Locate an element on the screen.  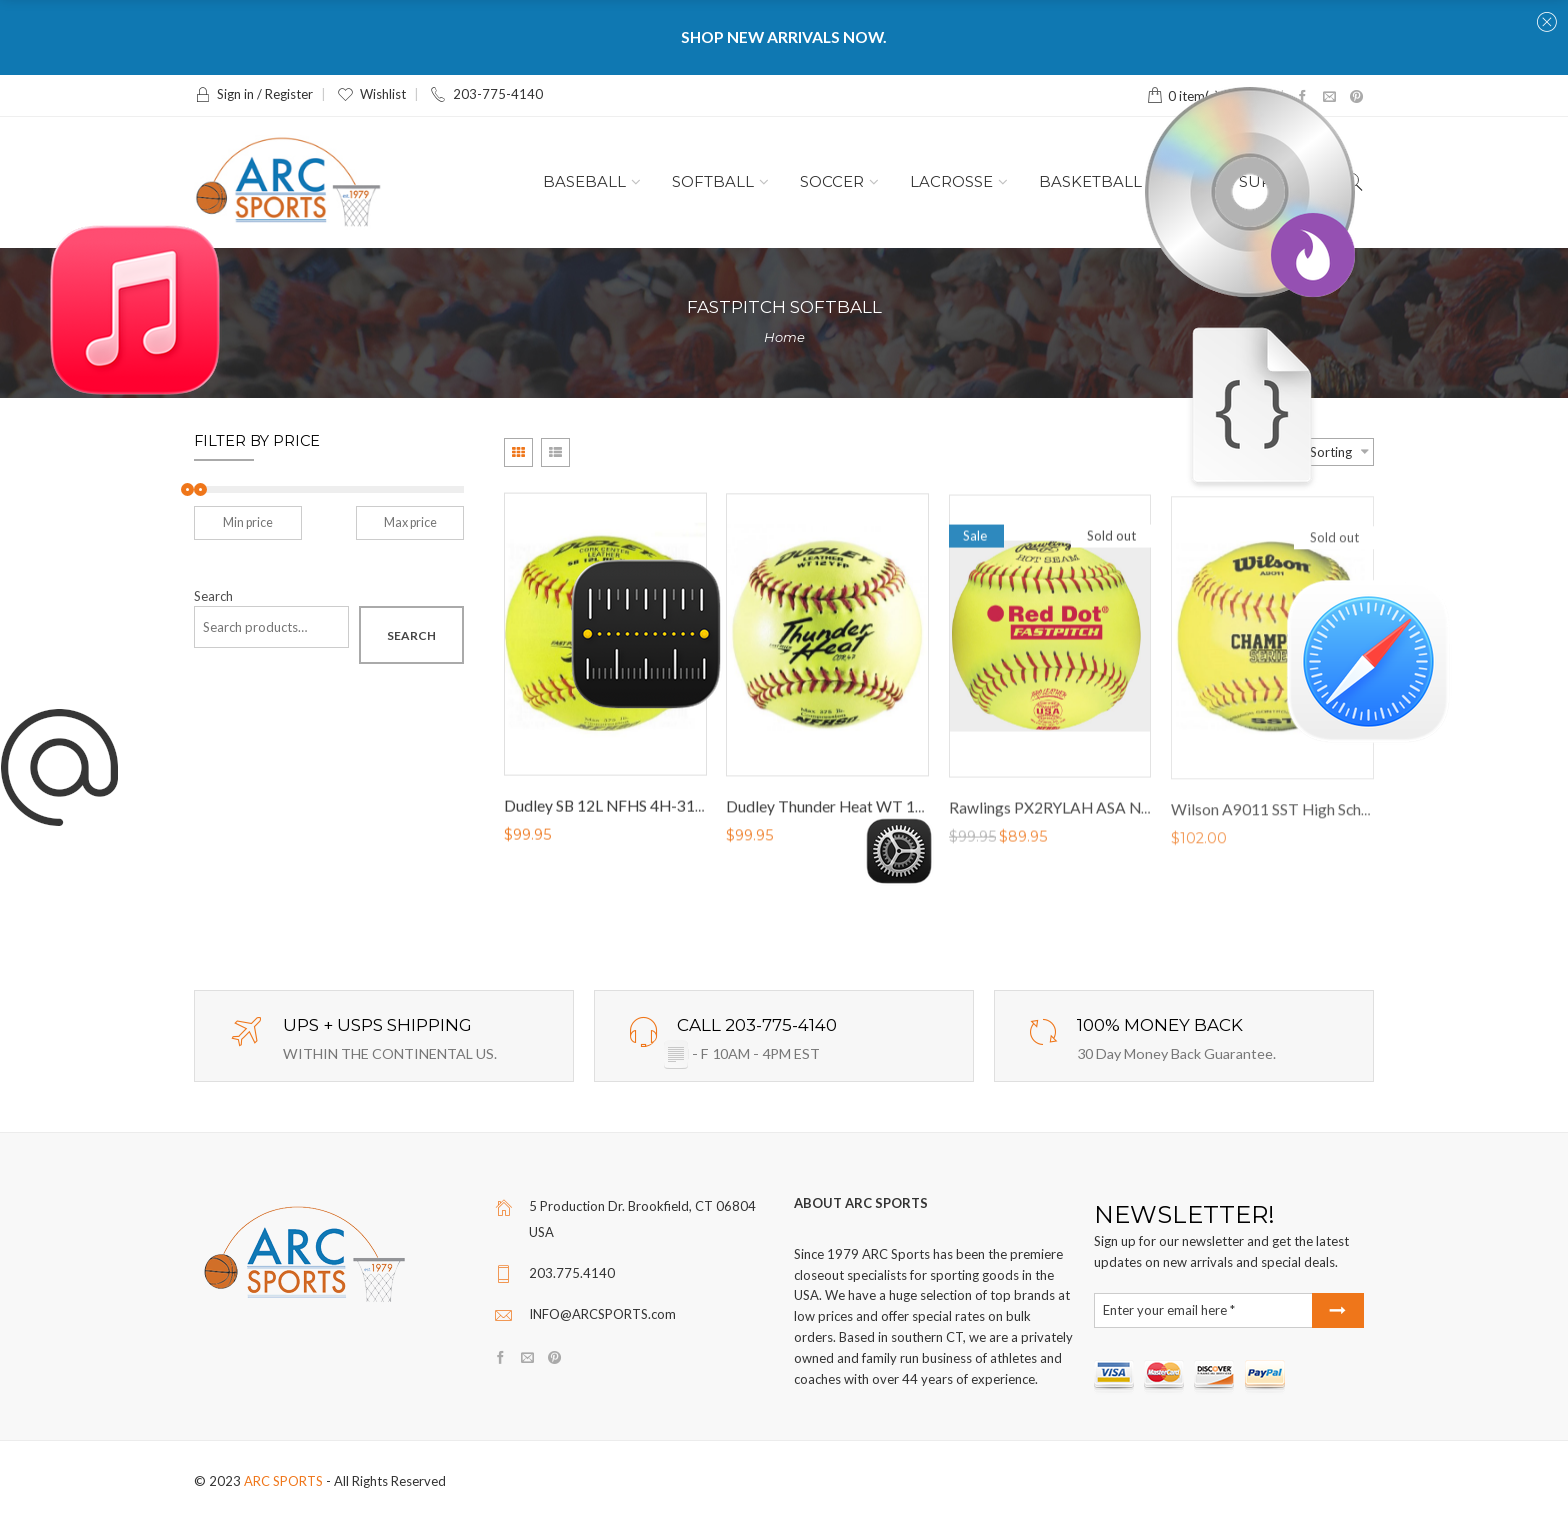
burn data to a dvd disc is located at coordinates (1250, 192).